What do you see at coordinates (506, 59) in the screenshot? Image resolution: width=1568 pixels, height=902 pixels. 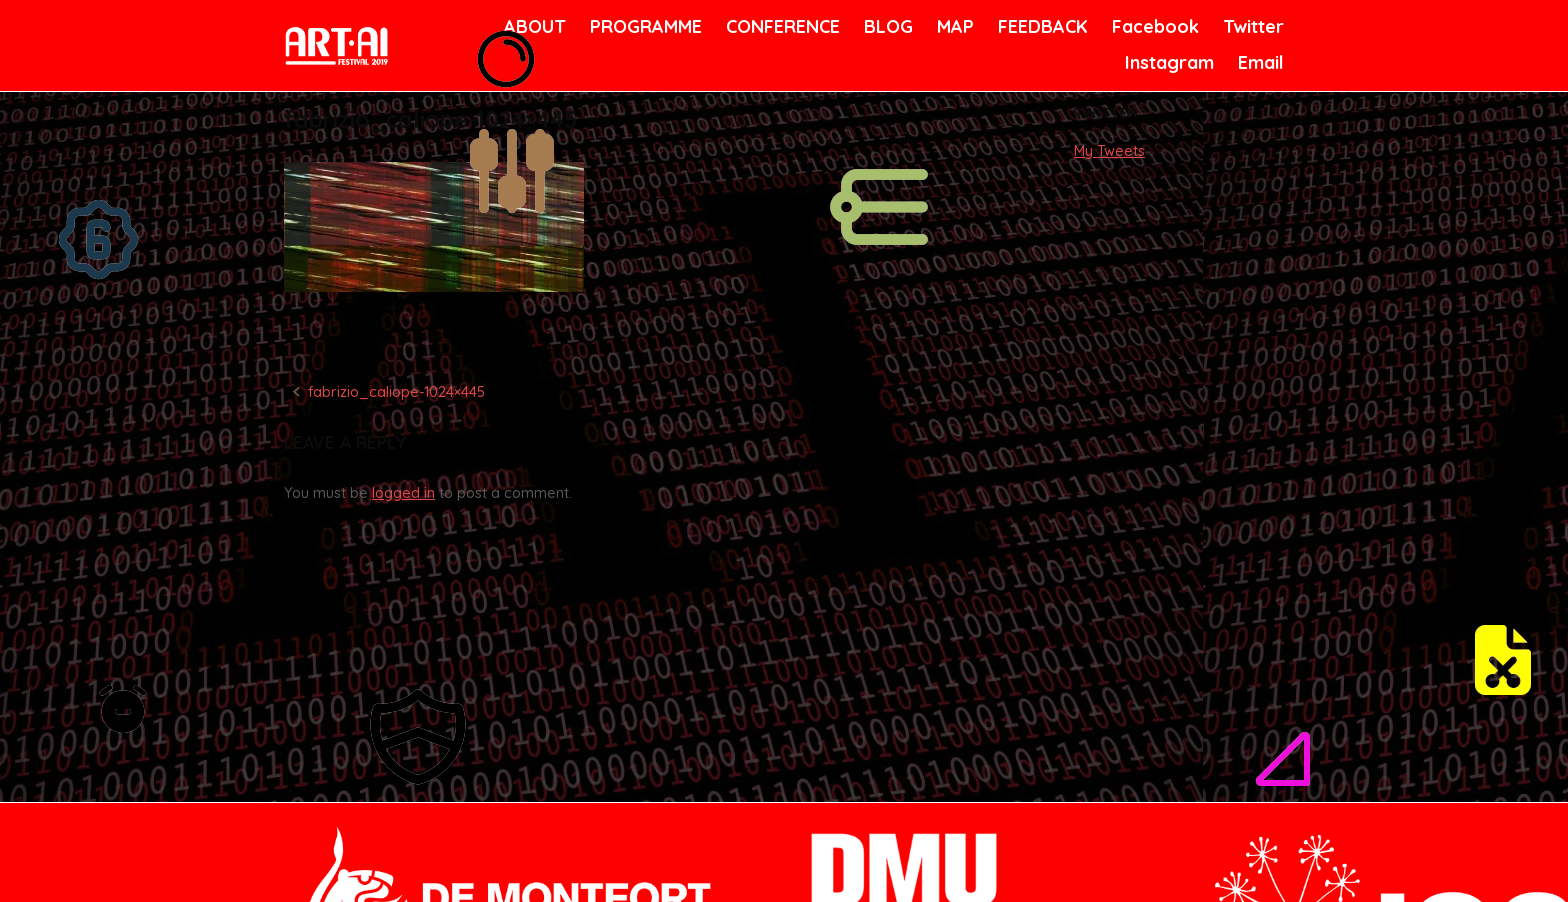 I see `apply inner shadow effect to top-right corner` at bounding box center [506, 59].